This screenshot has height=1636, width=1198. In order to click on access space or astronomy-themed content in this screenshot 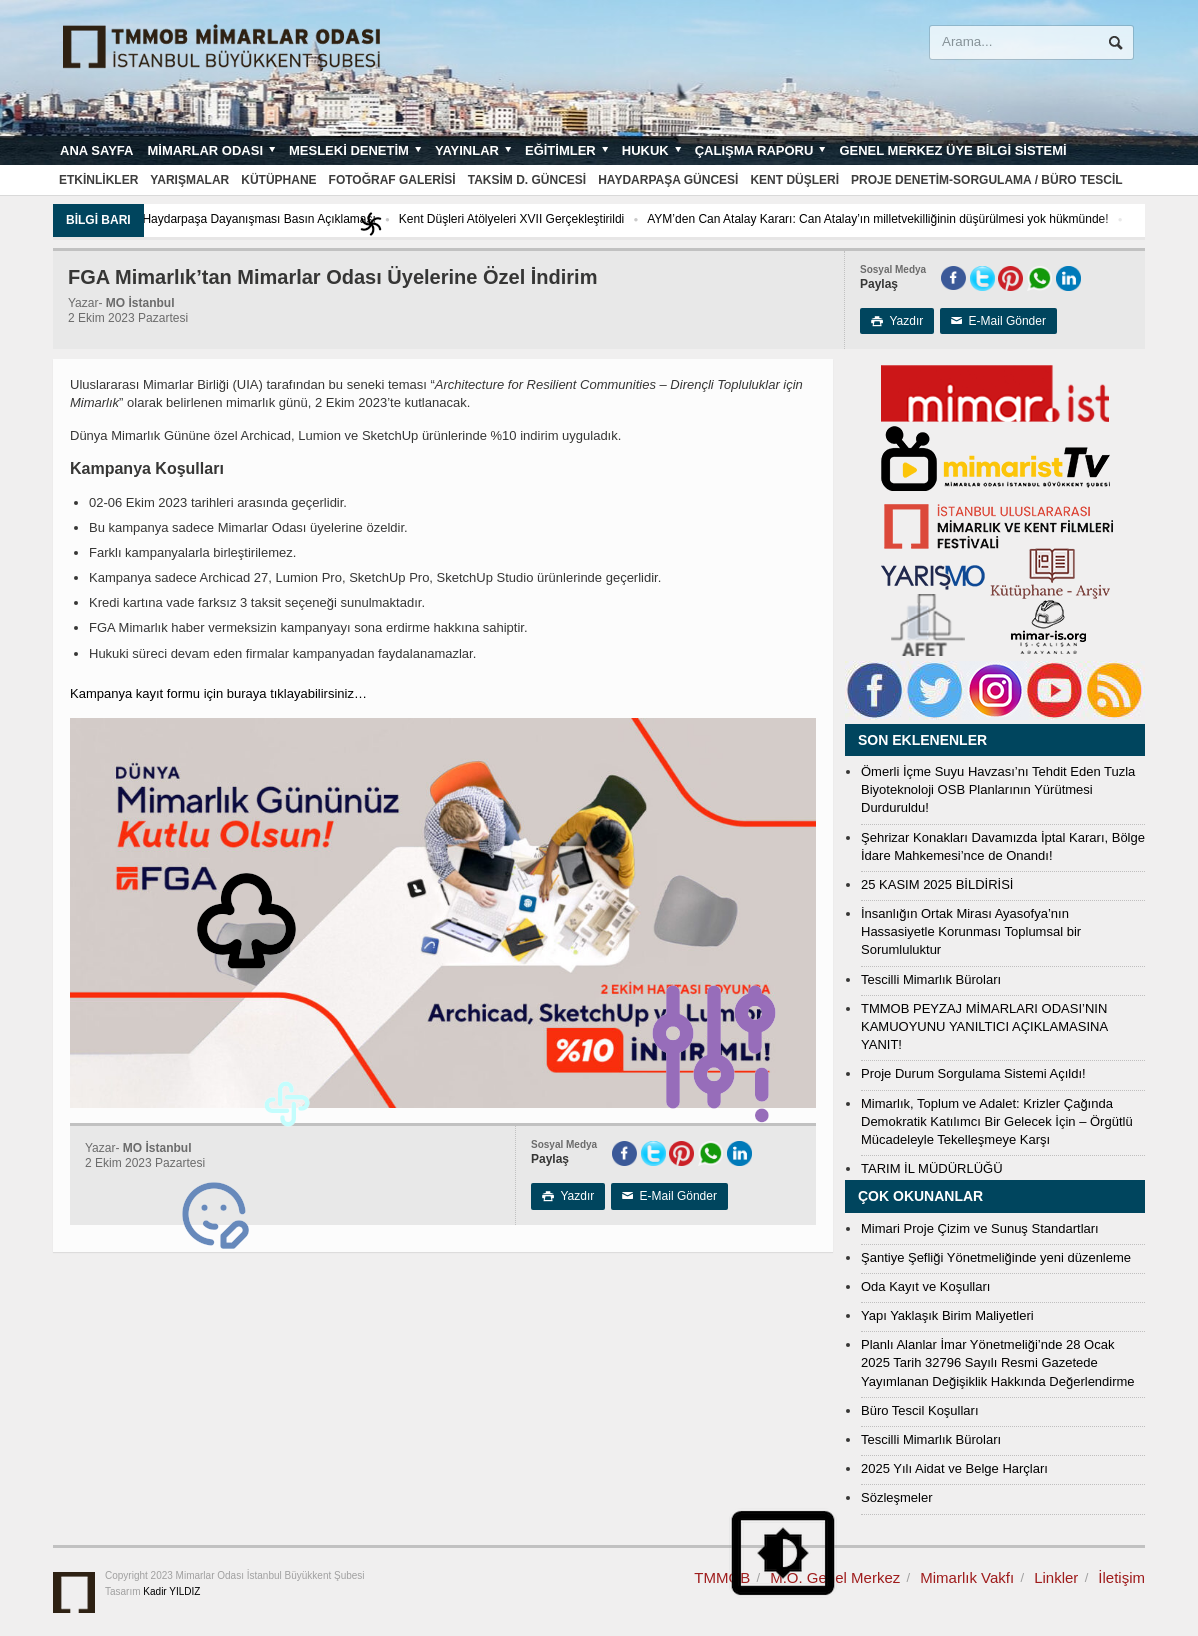, I will do `click(371, 224)`.